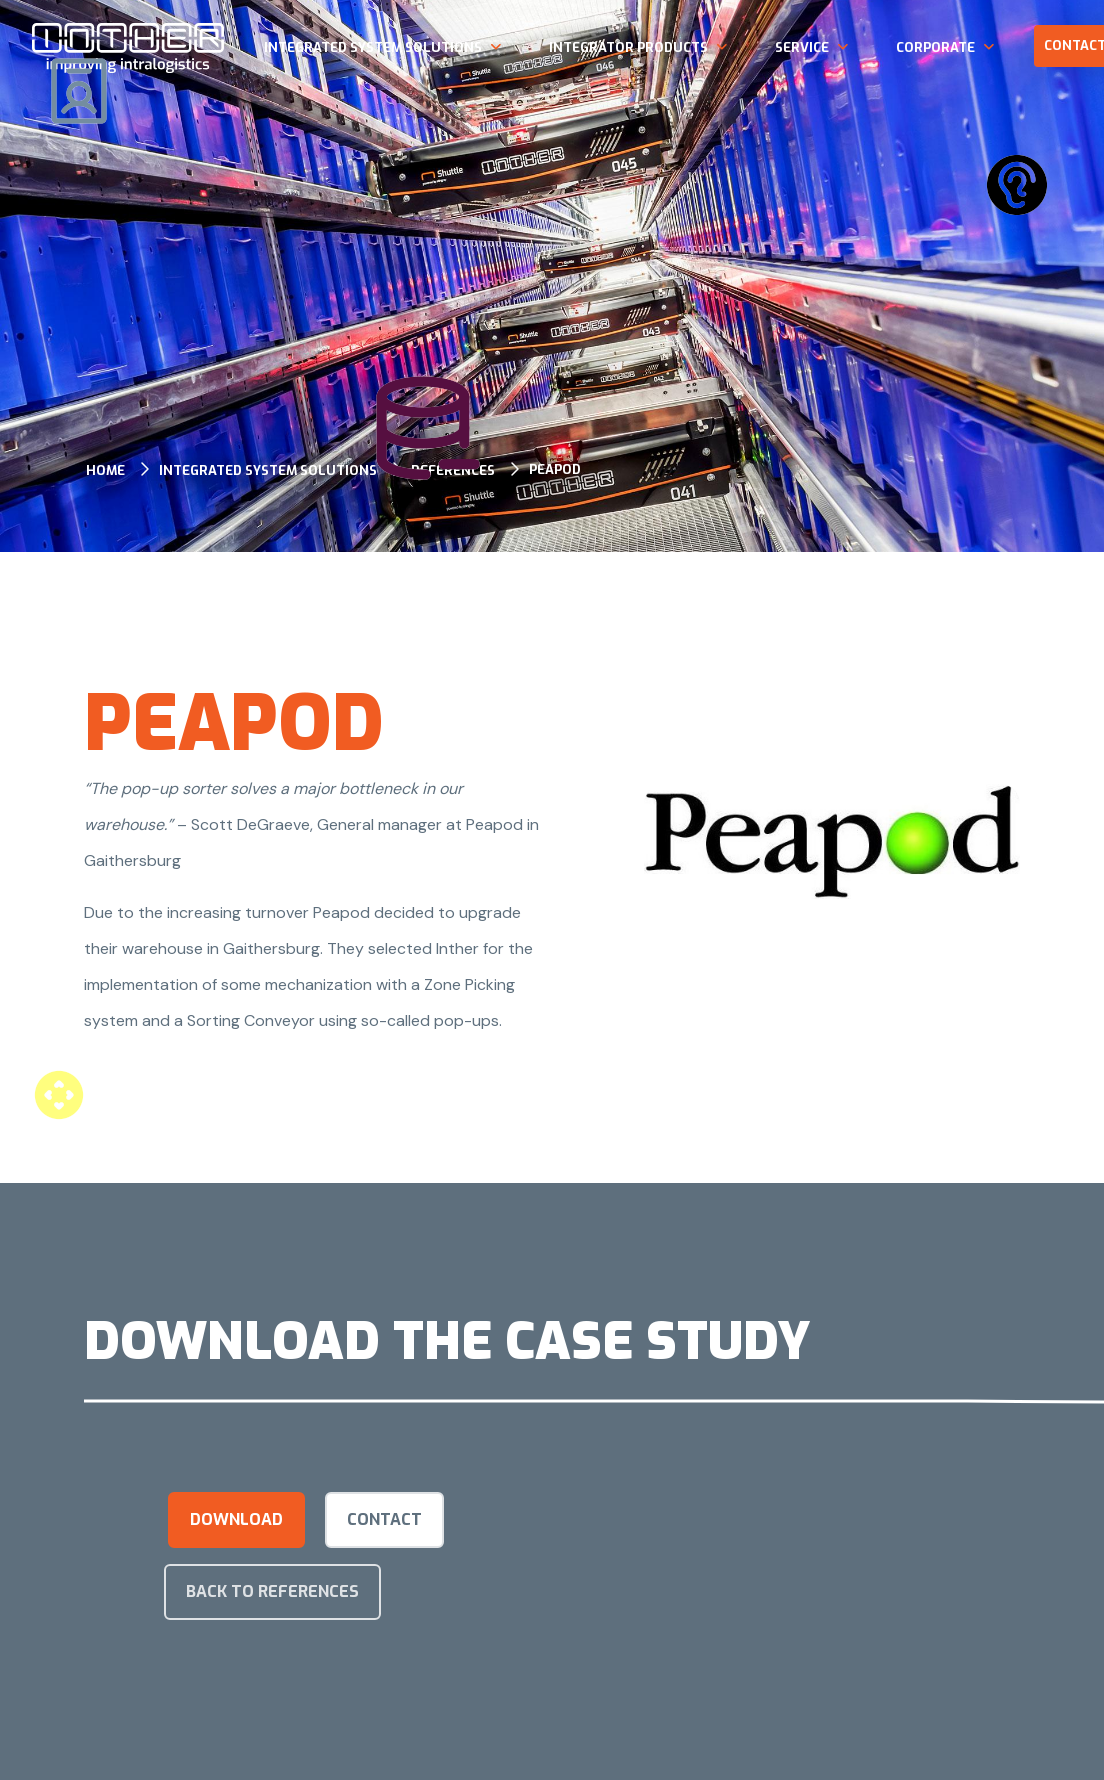 Image resolution: width=1104 pixels, height=1780 pixels. Describe the element at coordinates (423, 428) in the screenshot. I see `remove a database or data source` at that location.